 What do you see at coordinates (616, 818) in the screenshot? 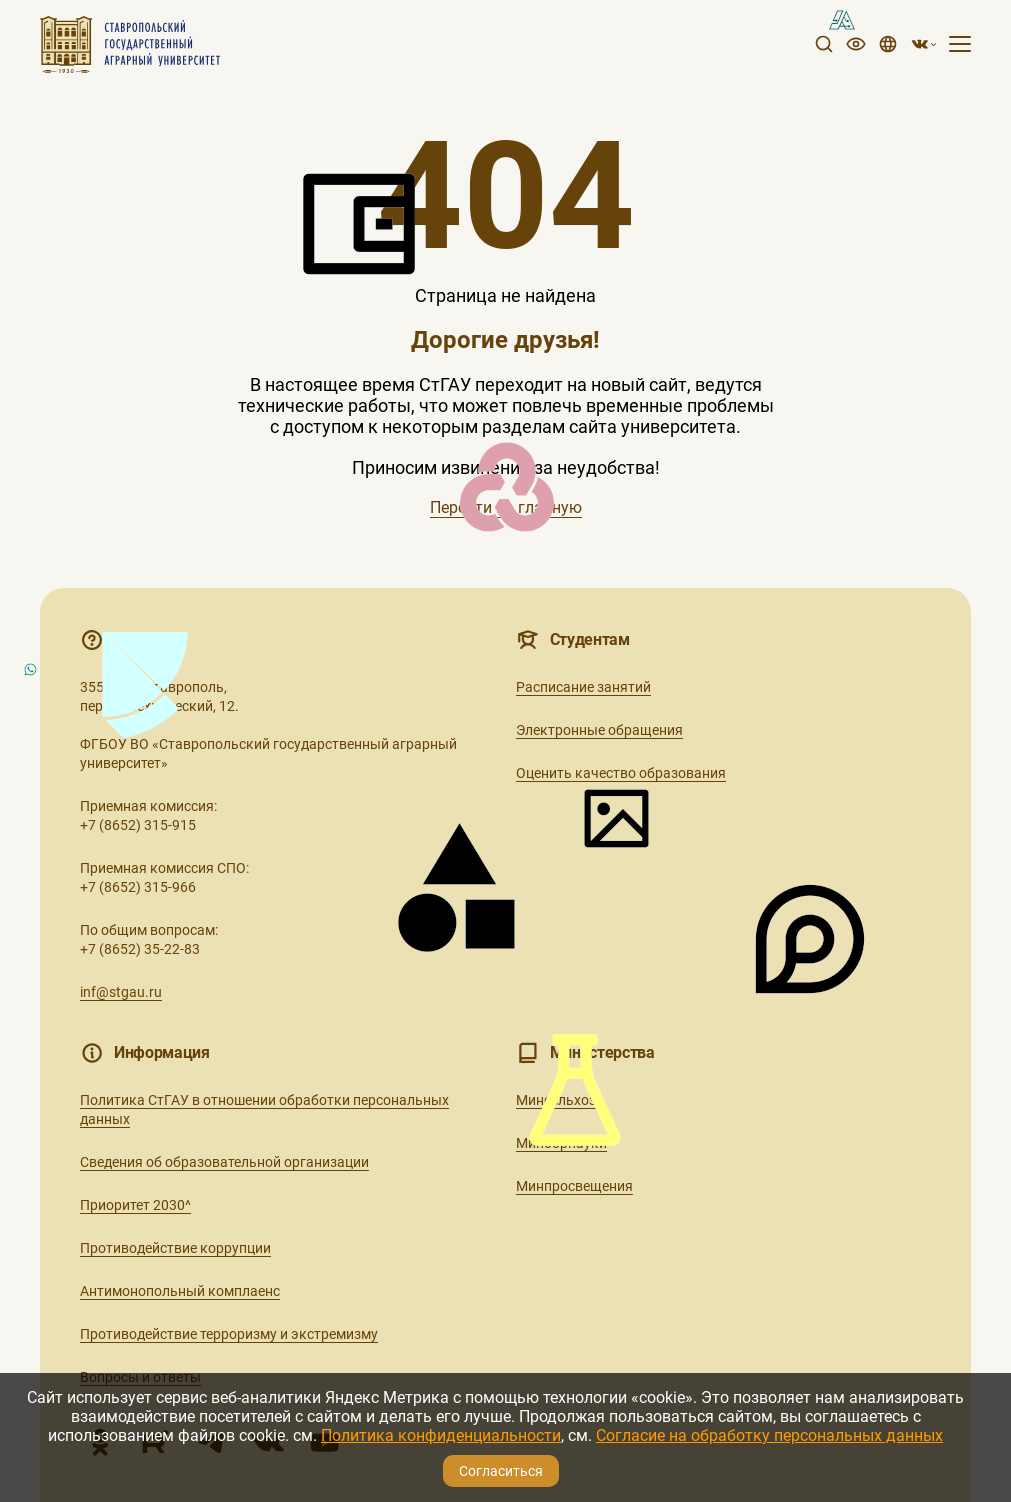
I see `view or browse images` at bounding box center [616, 818].